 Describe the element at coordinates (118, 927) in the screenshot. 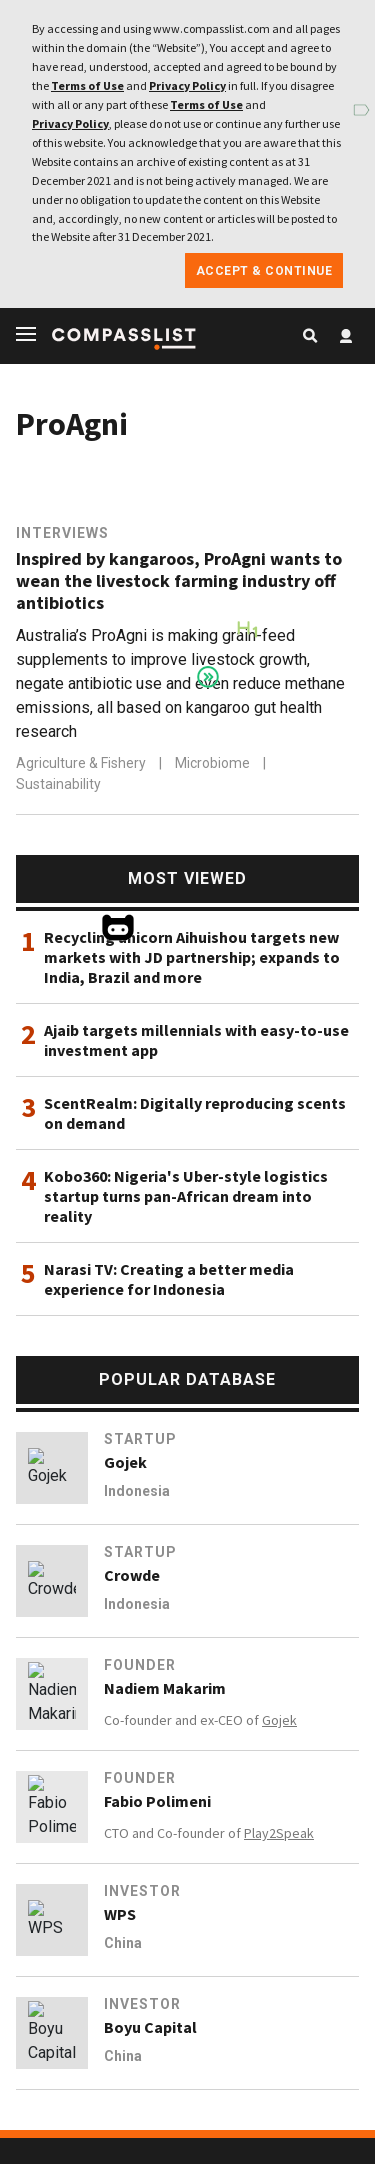

I see `finn the human character icon from adventure time` at that location.